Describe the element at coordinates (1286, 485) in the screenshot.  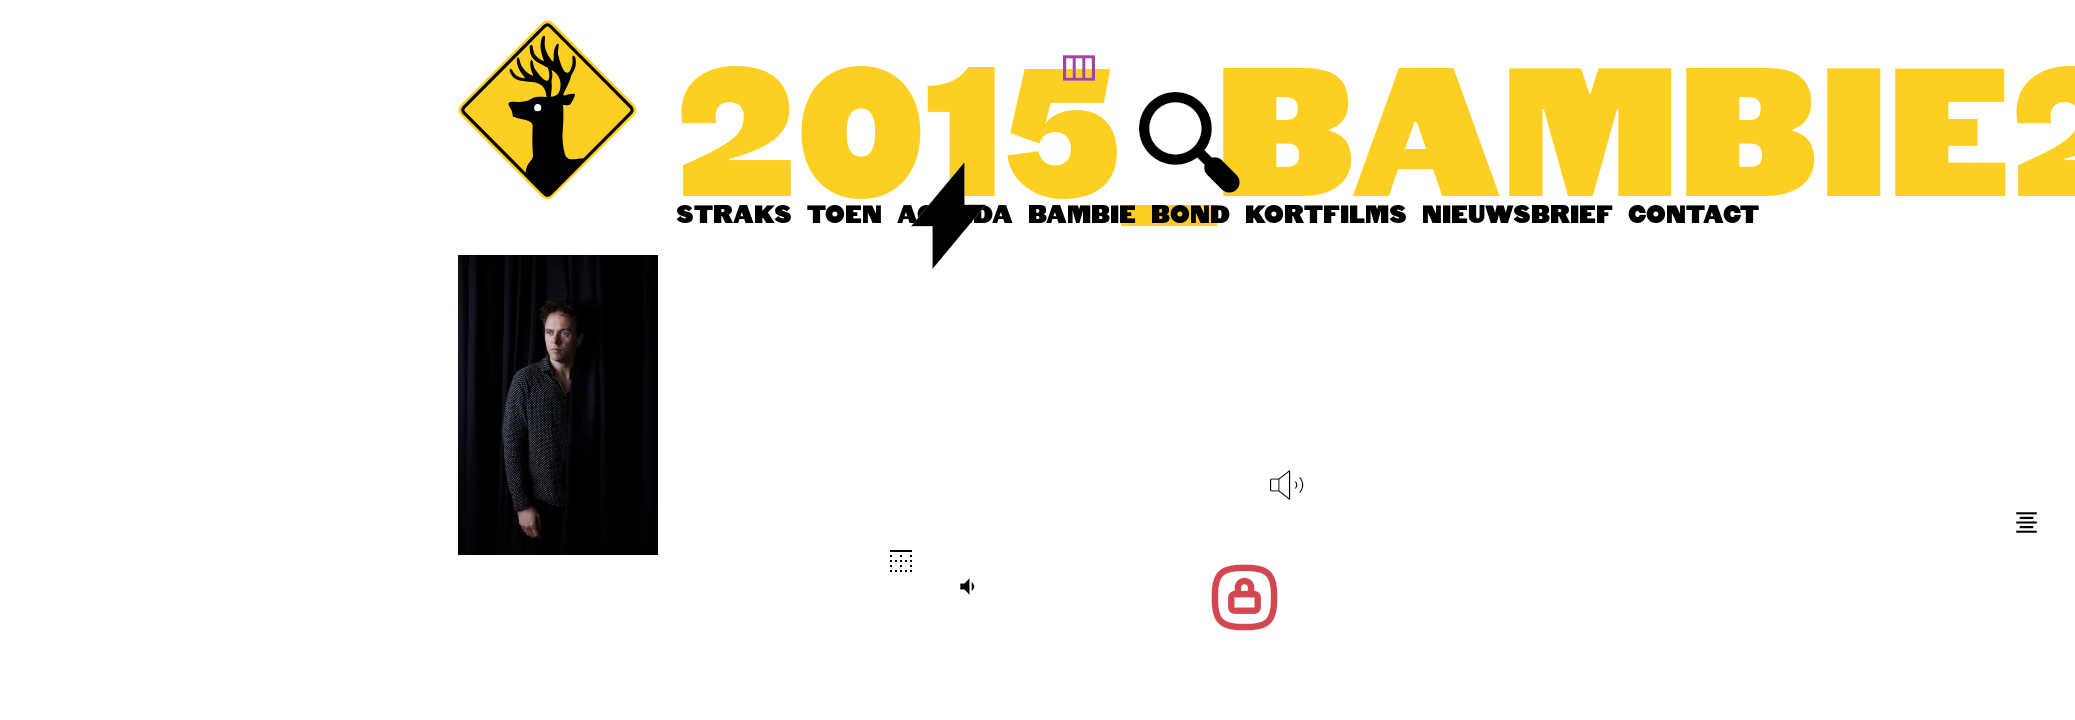
I see `increase or adjust volume level` at that location.